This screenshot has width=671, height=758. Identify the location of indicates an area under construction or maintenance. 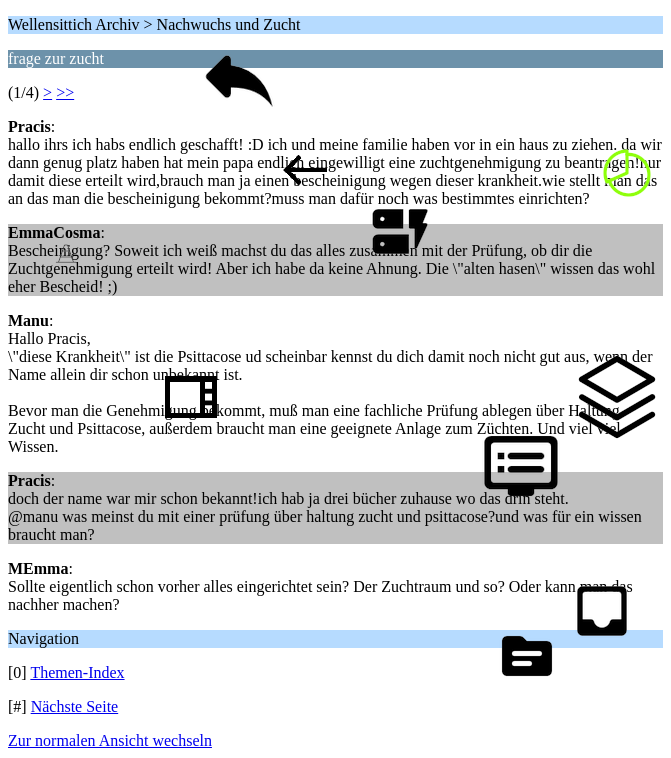
(66, 254).